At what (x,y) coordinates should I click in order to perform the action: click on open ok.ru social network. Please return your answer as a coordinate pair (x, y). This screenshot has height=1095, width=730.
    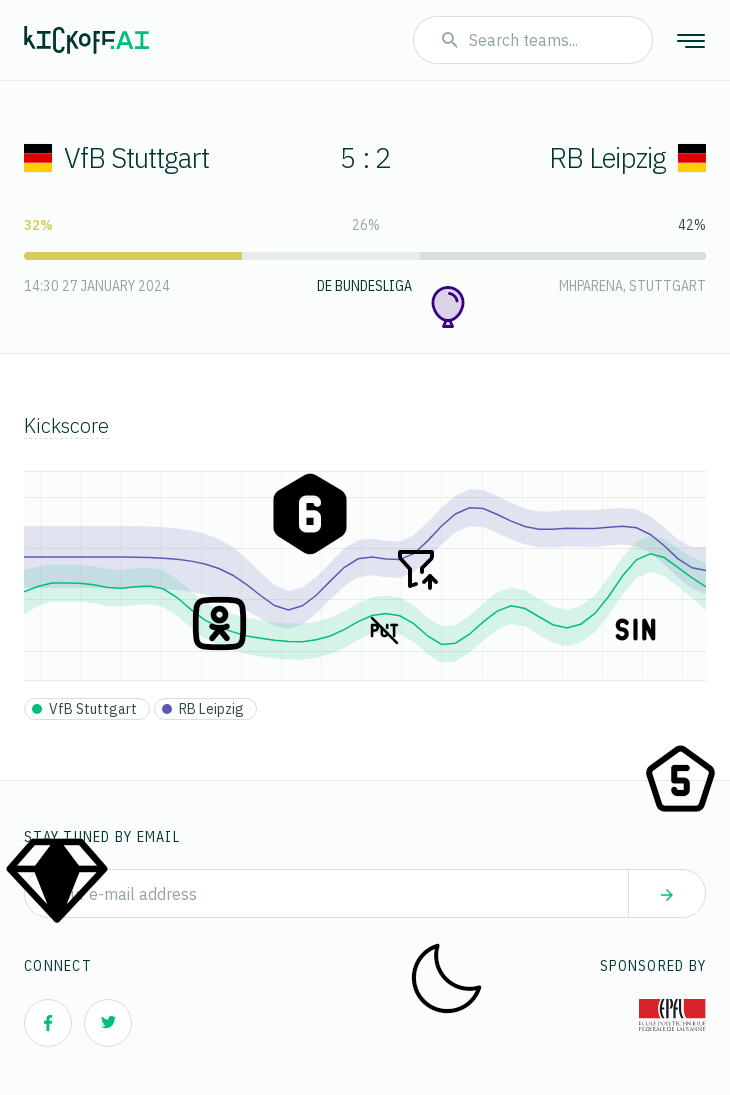
    Looking at the image, I should click on (219, 623).